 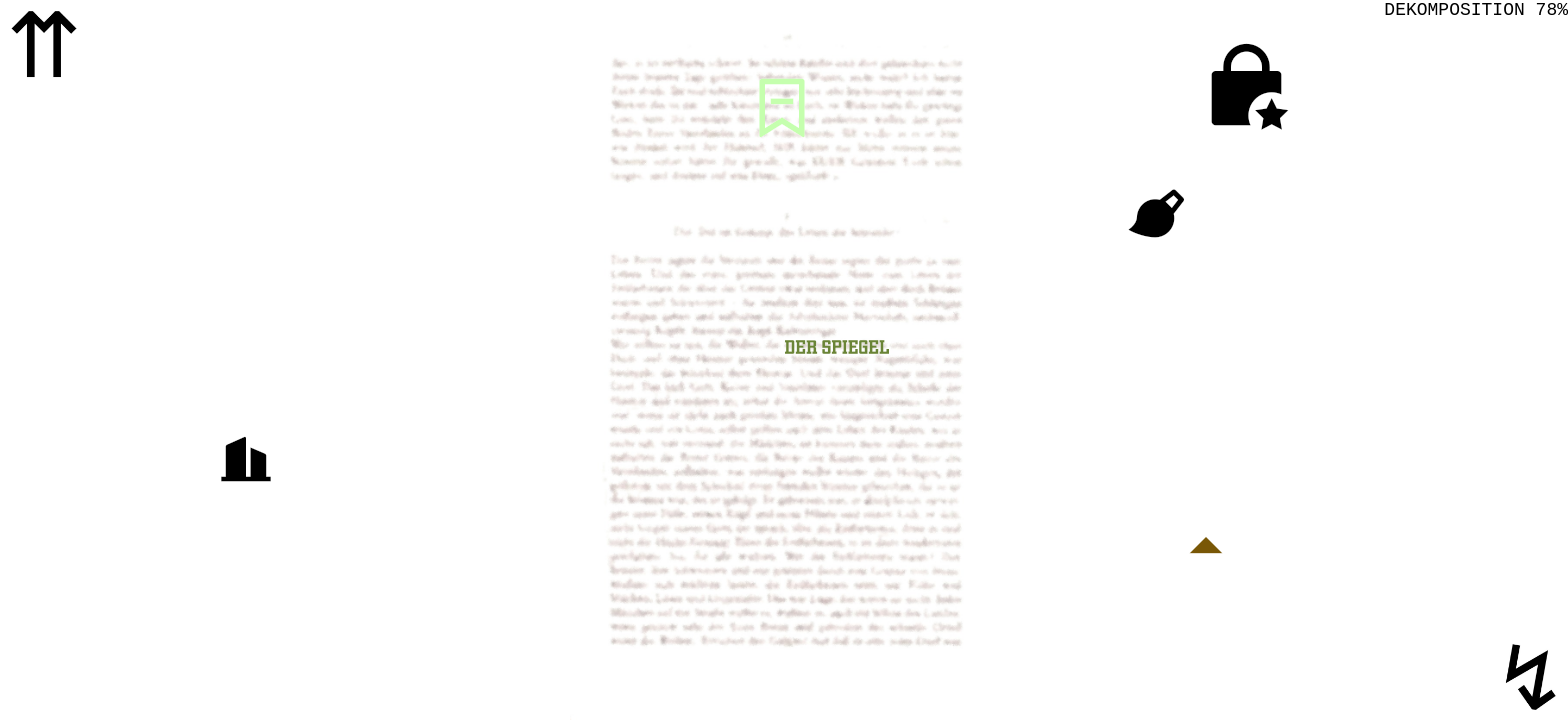 I want to click on view company or business profile, so click(x=246, y=461).